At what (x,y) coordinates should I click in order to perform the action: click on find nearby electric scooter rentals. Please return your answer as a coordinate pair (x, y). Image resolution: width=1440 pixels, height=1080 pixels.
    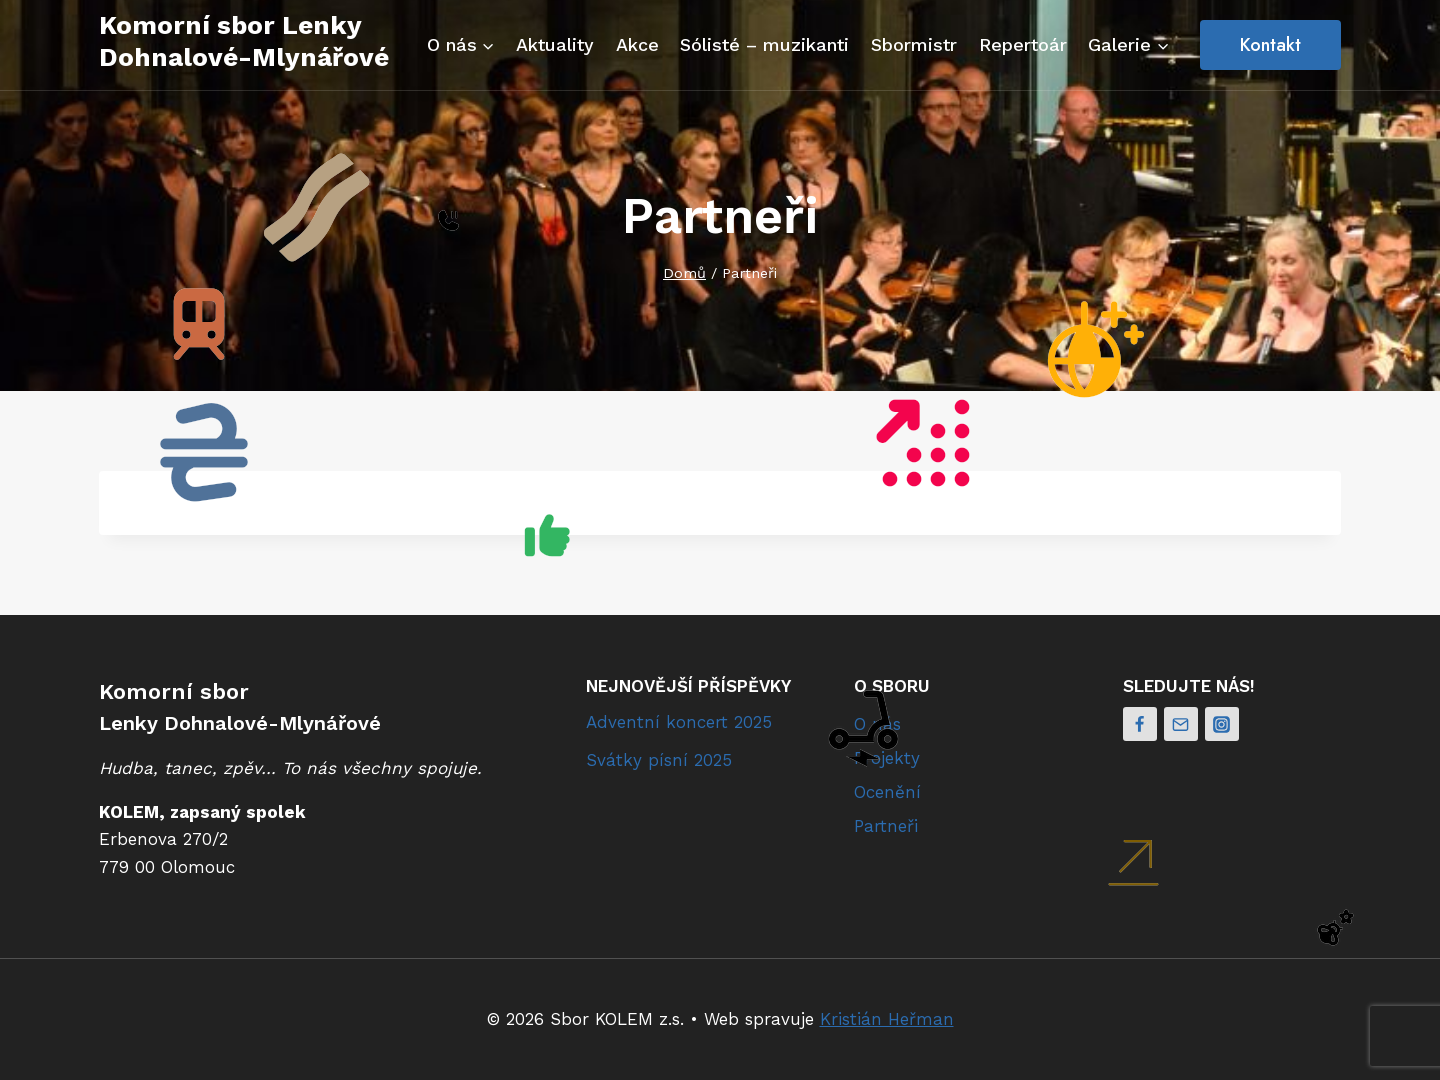
    Looking at the image, I should click on (863, 728).